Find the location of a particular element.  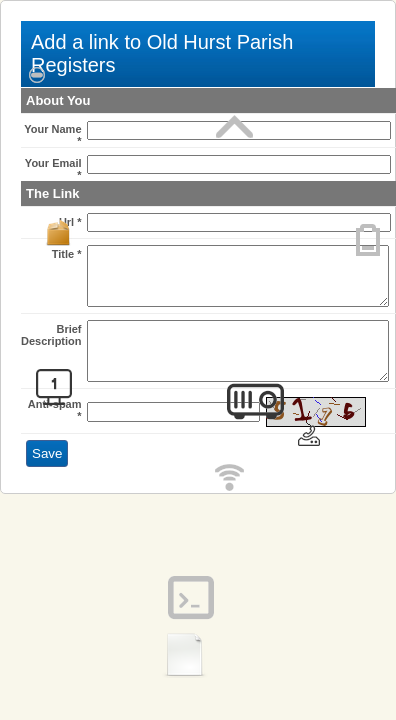

indicates low battery level is located at coordinates (368, 240).